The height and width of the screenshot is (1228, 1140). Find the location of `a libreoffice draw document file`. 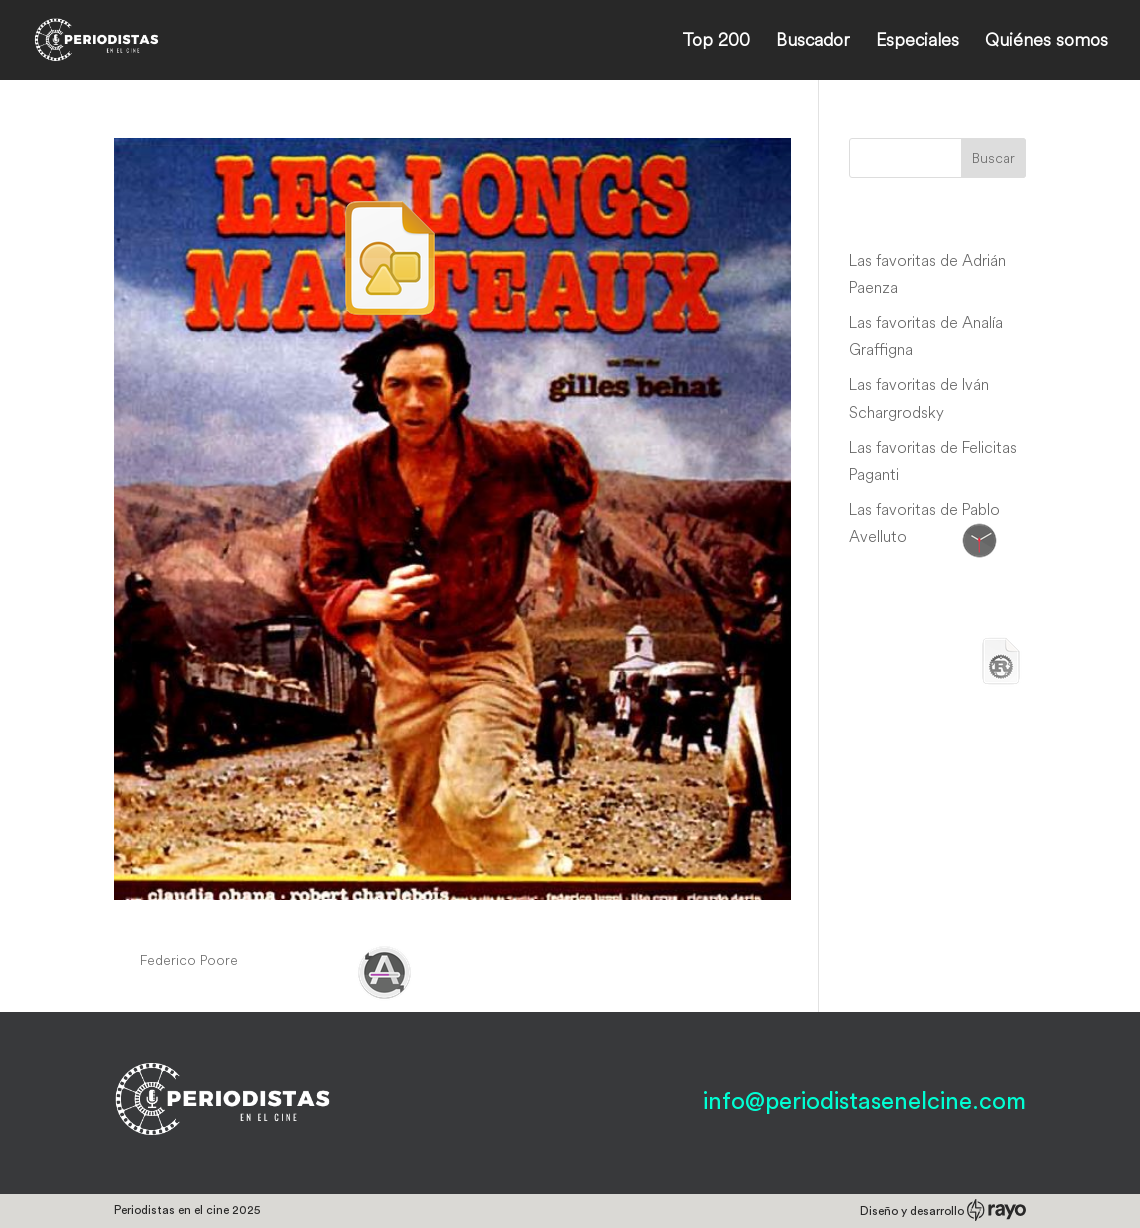

a libreoffice draw document file is located at coordinates (390, 258).